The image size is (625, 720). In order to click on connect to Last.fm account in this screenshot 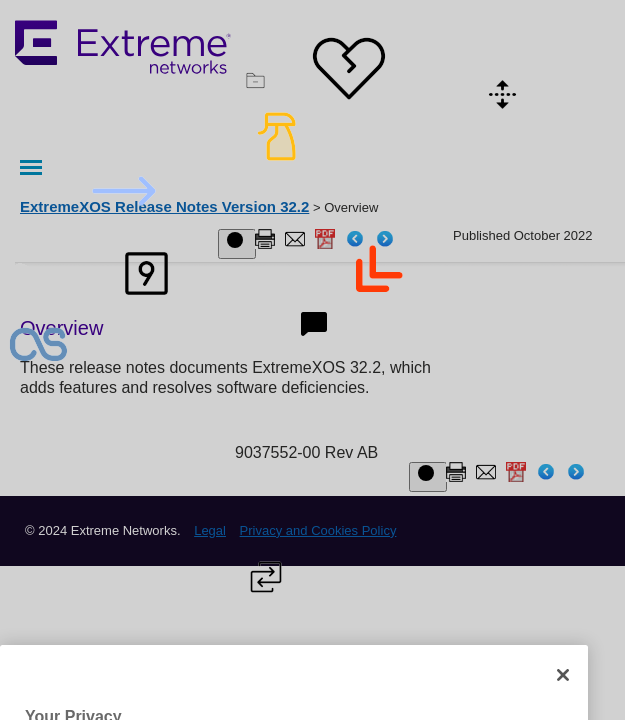, I will do `click(38, 343)`.